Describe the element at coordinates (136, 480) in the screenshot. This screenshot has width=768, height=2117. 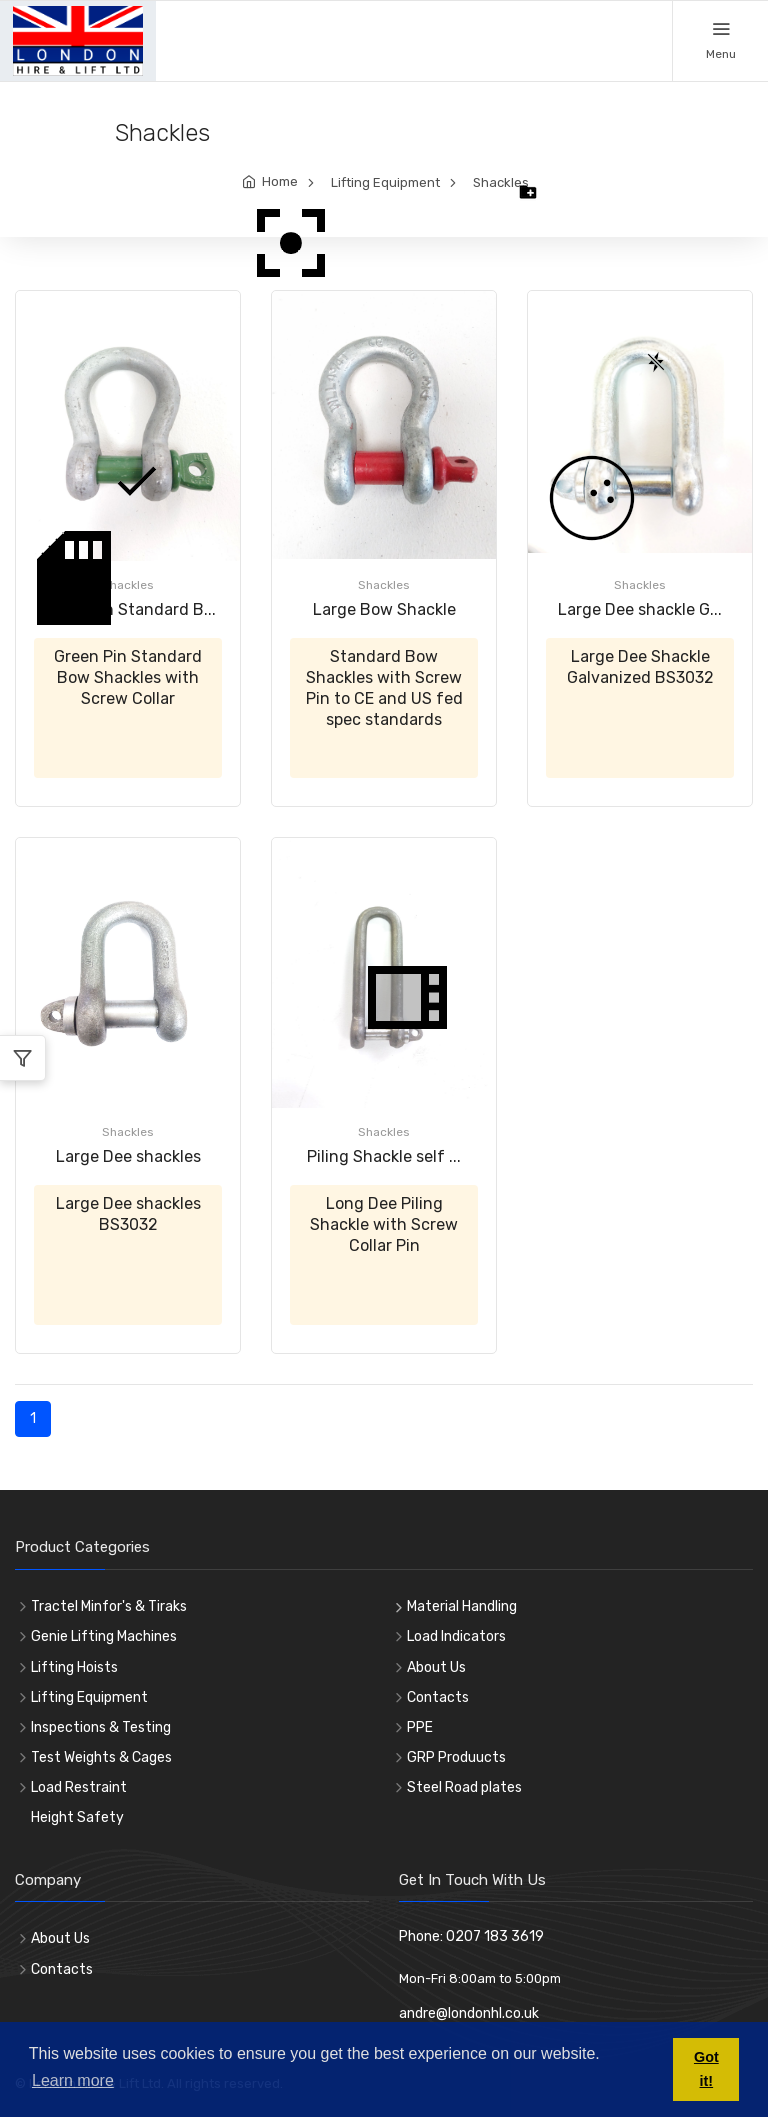
I see `confirm or submit an action` at that location.